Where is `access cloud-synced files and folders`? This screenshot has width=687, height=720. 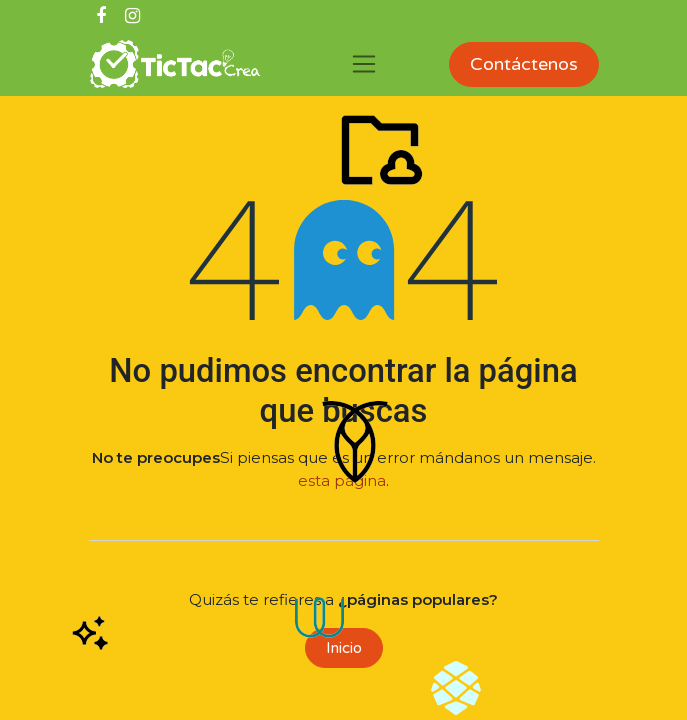 access cloud-synced files and folders is located at coordinates (380, 150).